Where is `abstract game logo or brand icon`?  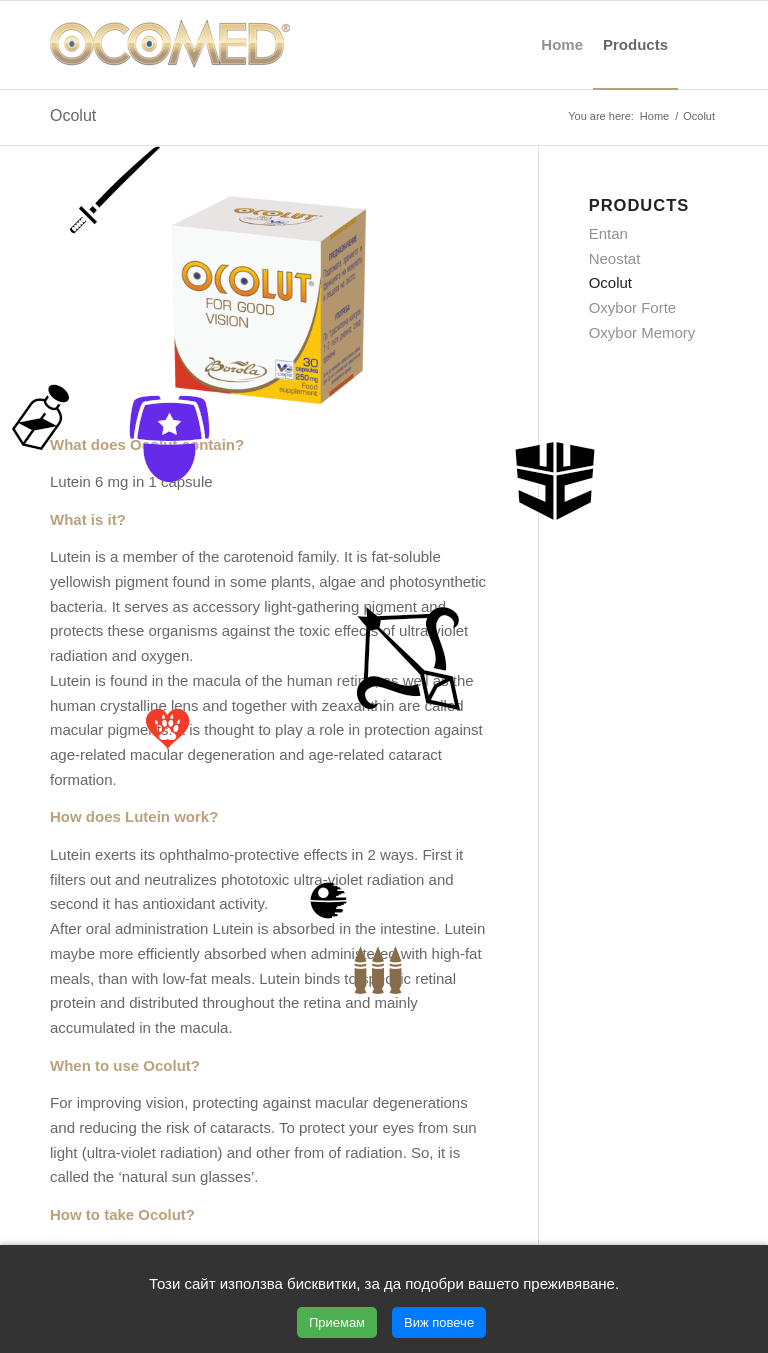 abstract game logo or brand icon is located at coordinates (555, 481).